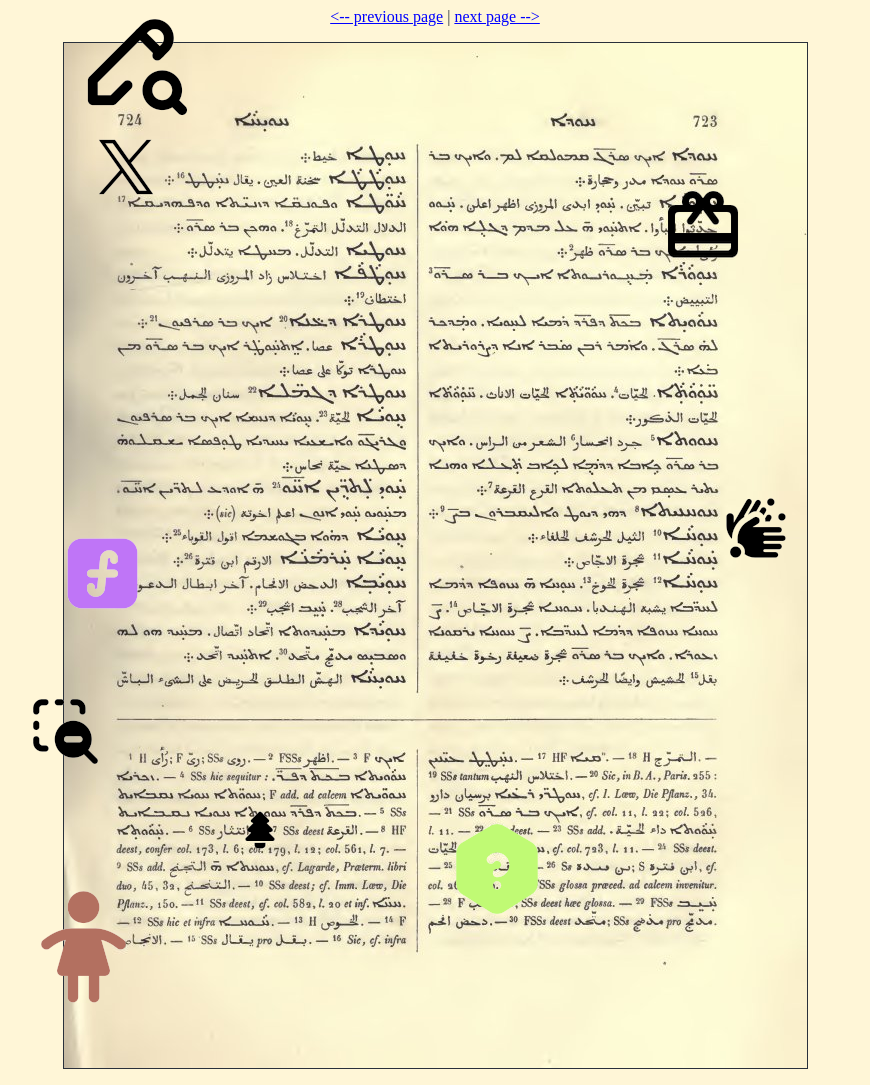  What do you see at coordinates (126, 167) in the screenshot?
I see `share to X (formerly Twitter)` at bounding box center [126, 167].